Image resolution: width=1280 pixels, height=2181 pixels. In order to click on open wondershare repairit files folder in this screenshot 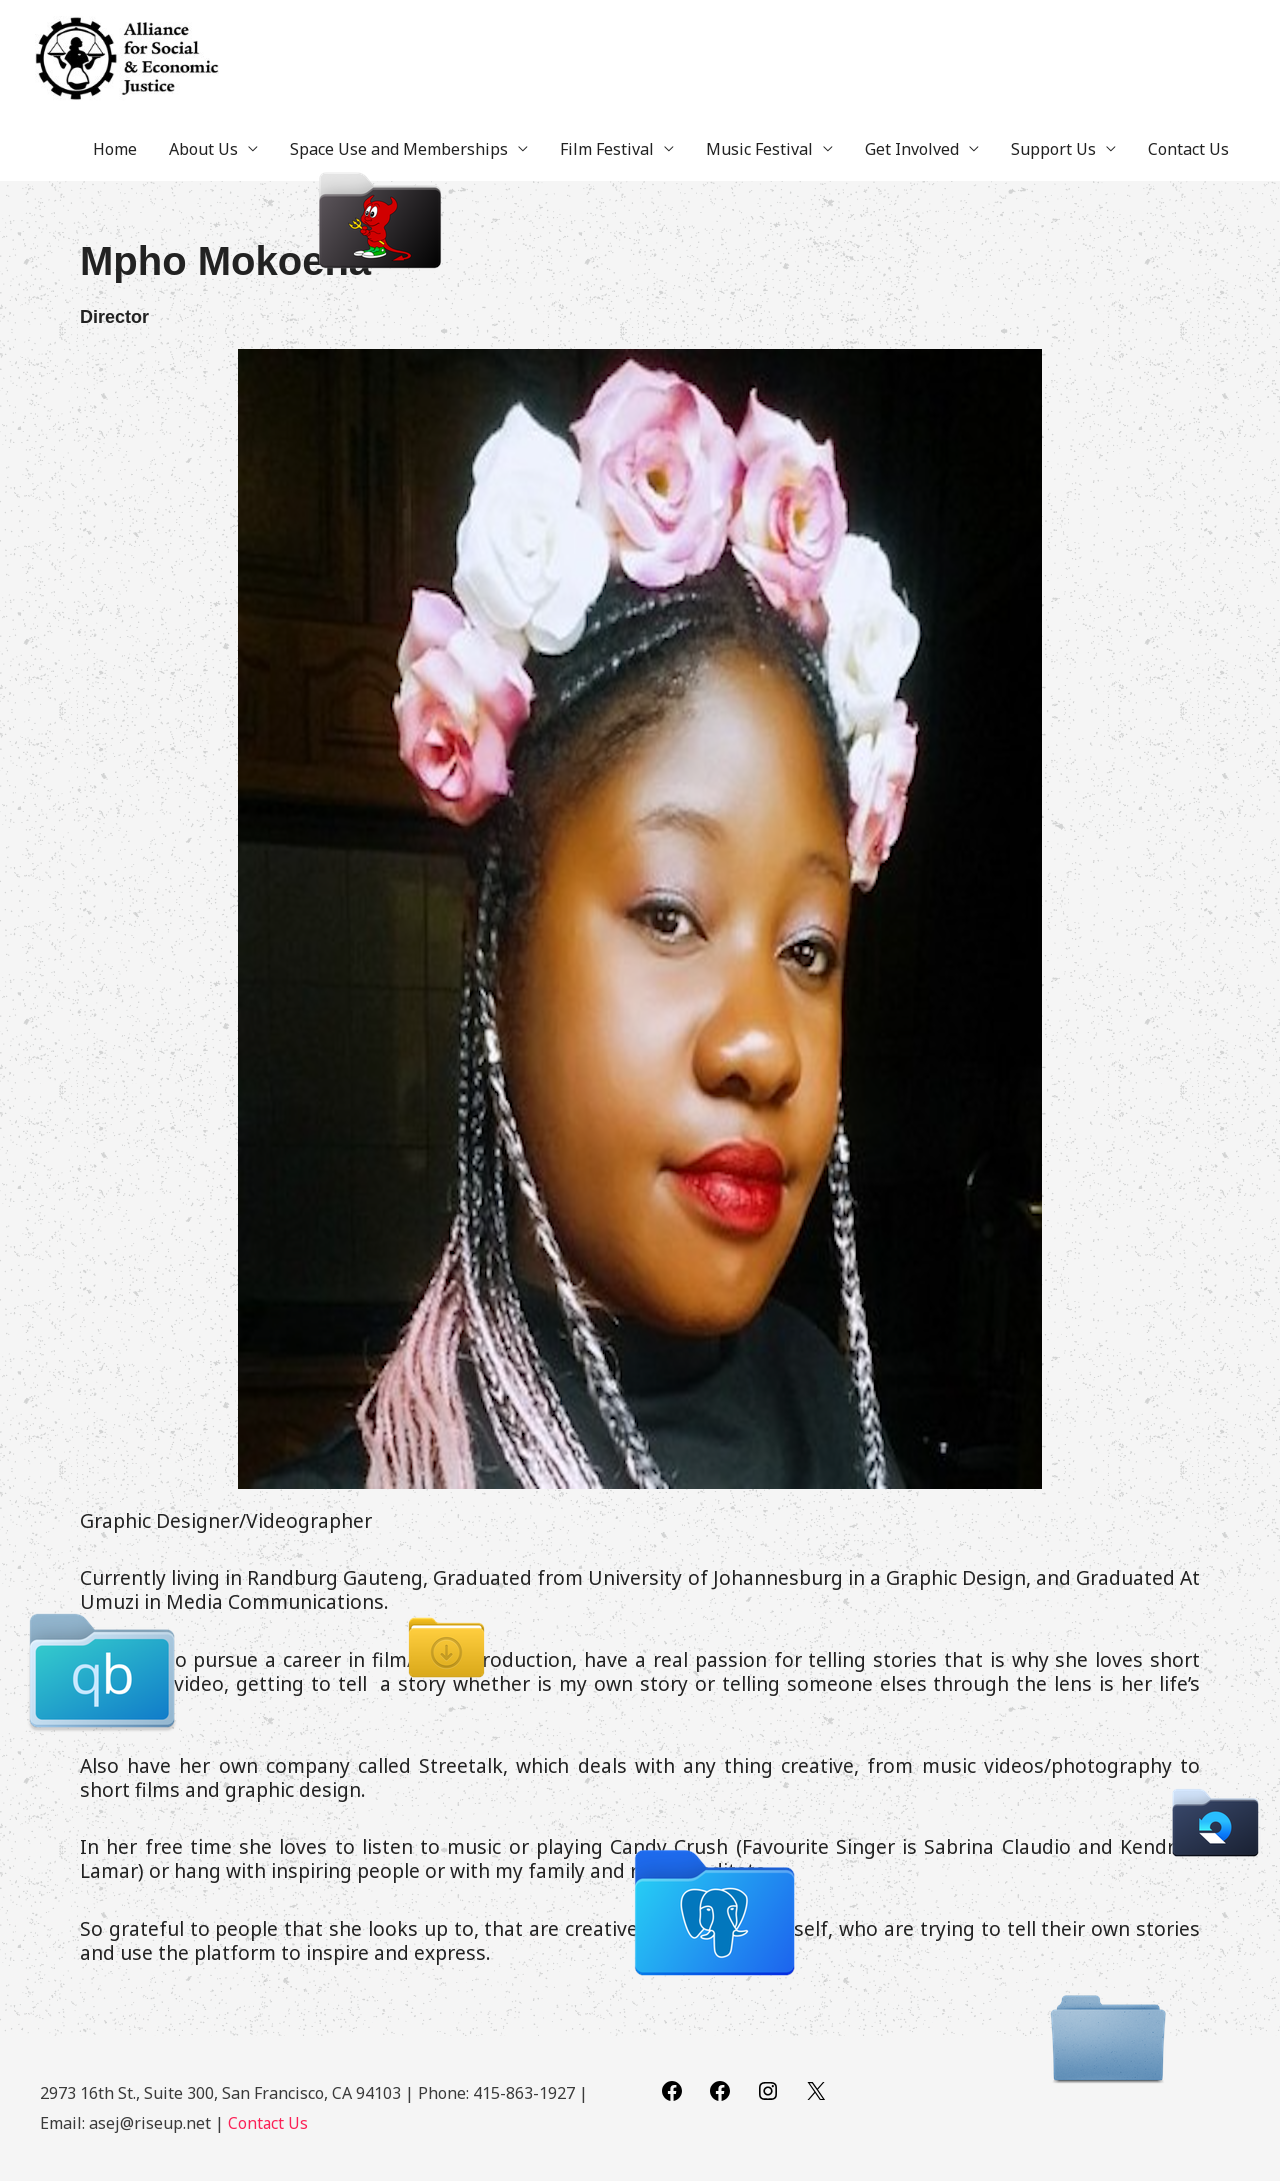, I will do `click(1215, 1825)`.